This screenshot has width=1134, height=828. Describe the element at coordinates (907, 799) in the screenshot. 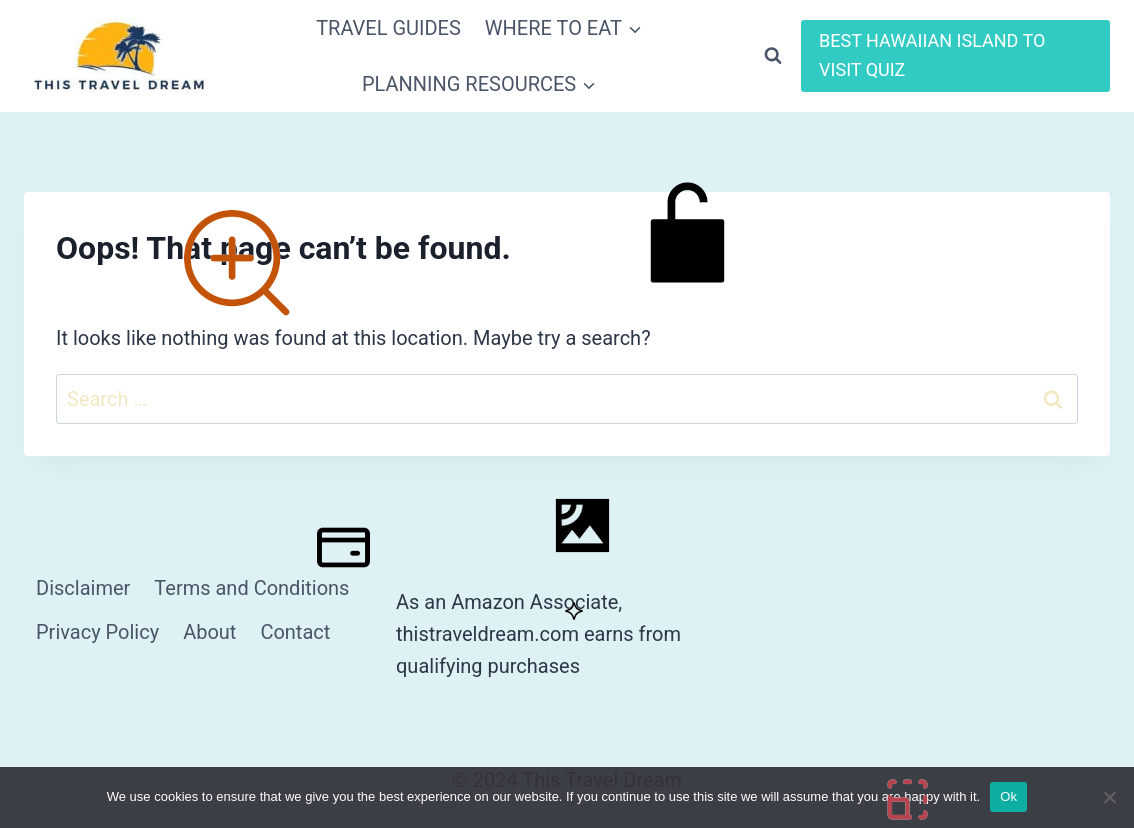

I see `resize an element or window` at that location.